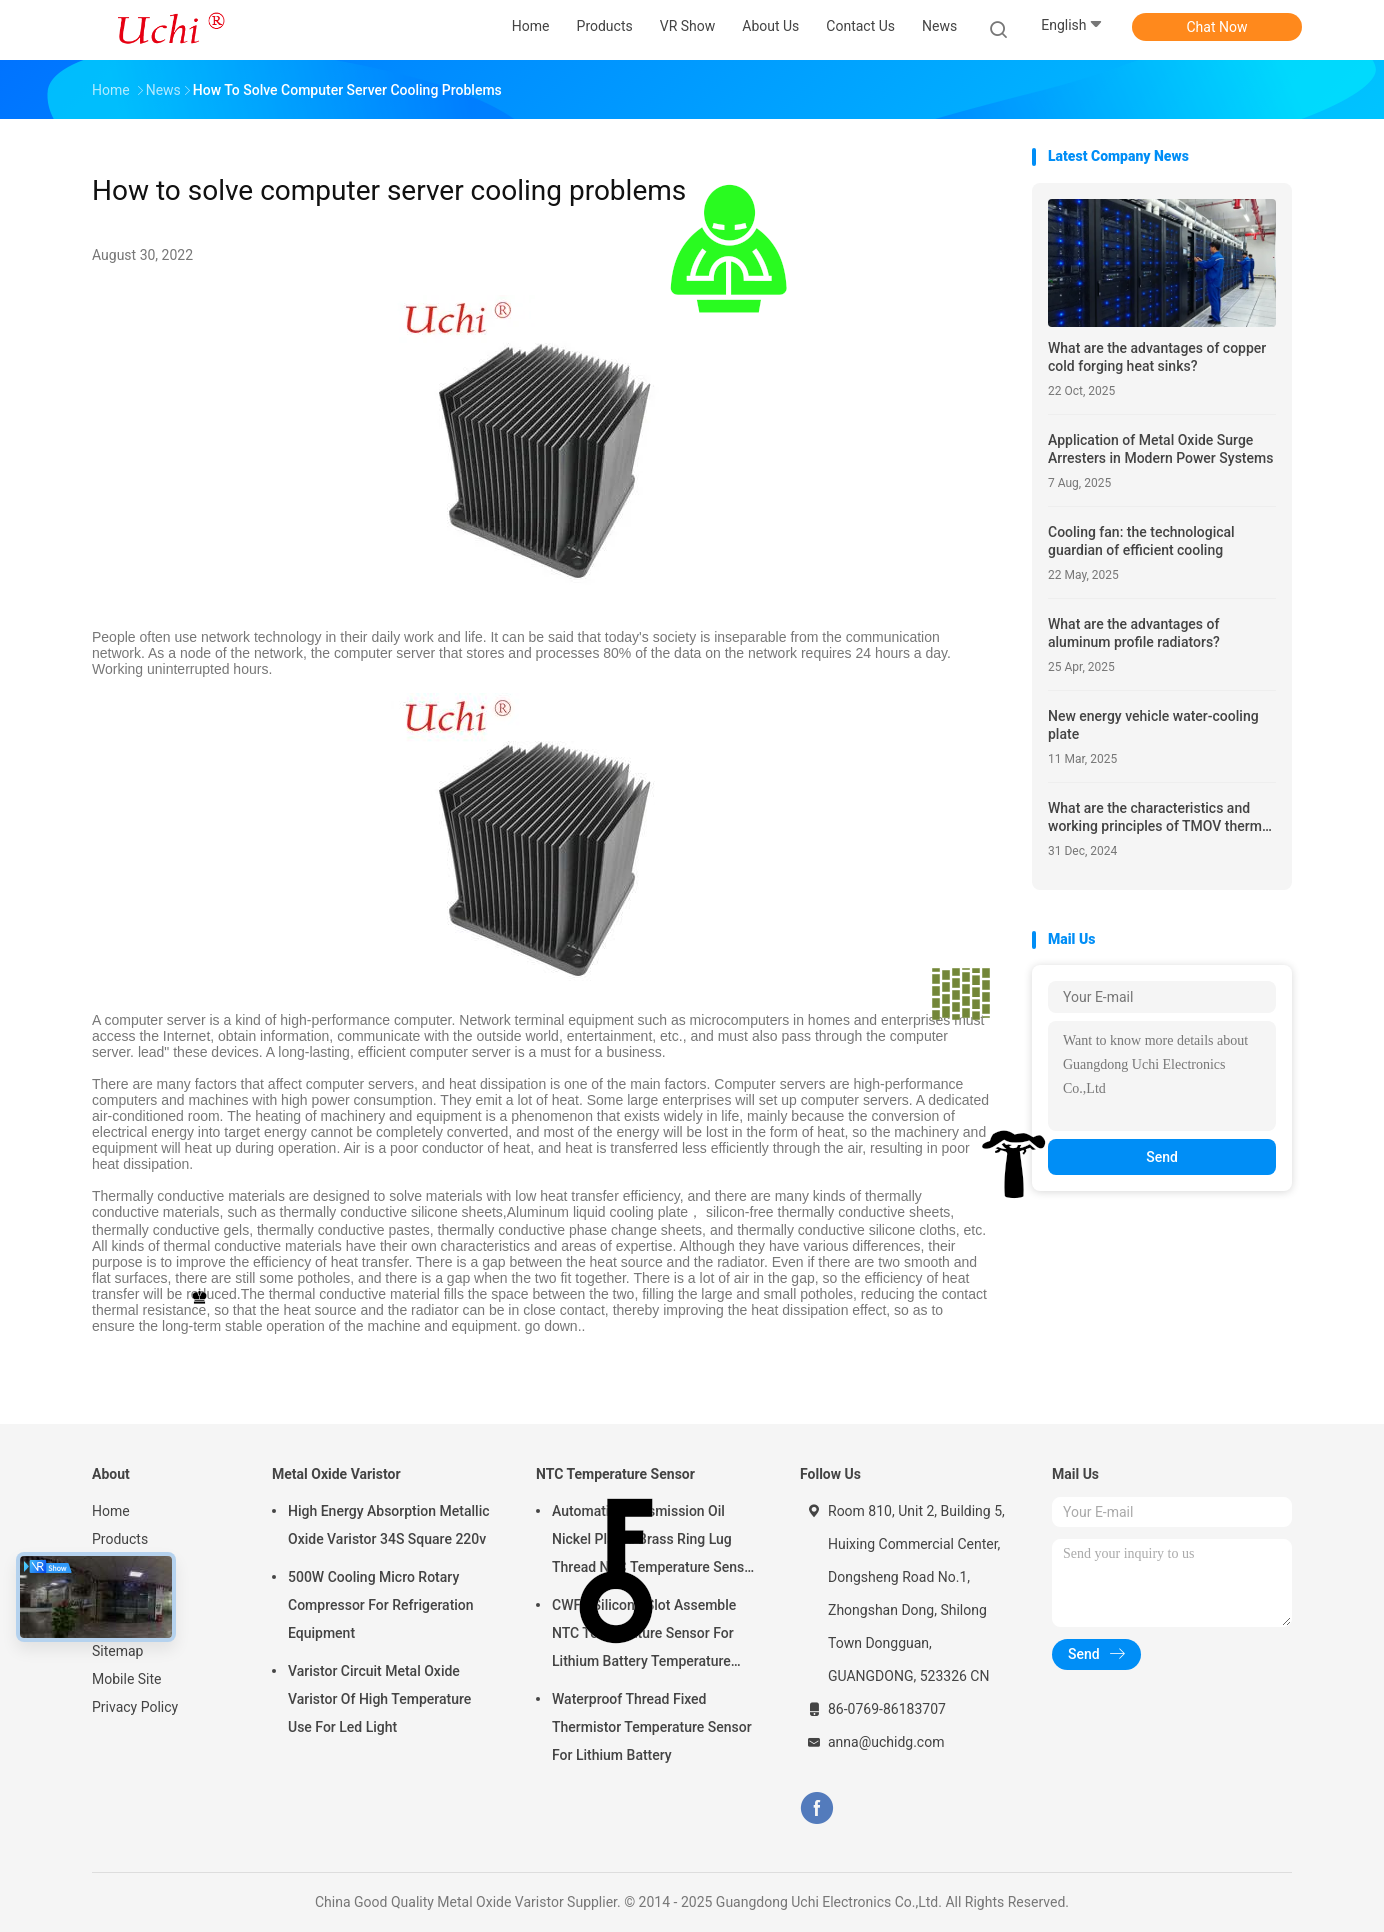 The width and height of the screenshot is (1384, 1932). What do you see at coordinates (961, 993) in the screenshot?
I see `view half-year calendar overview` at bounding box center [961, 993].